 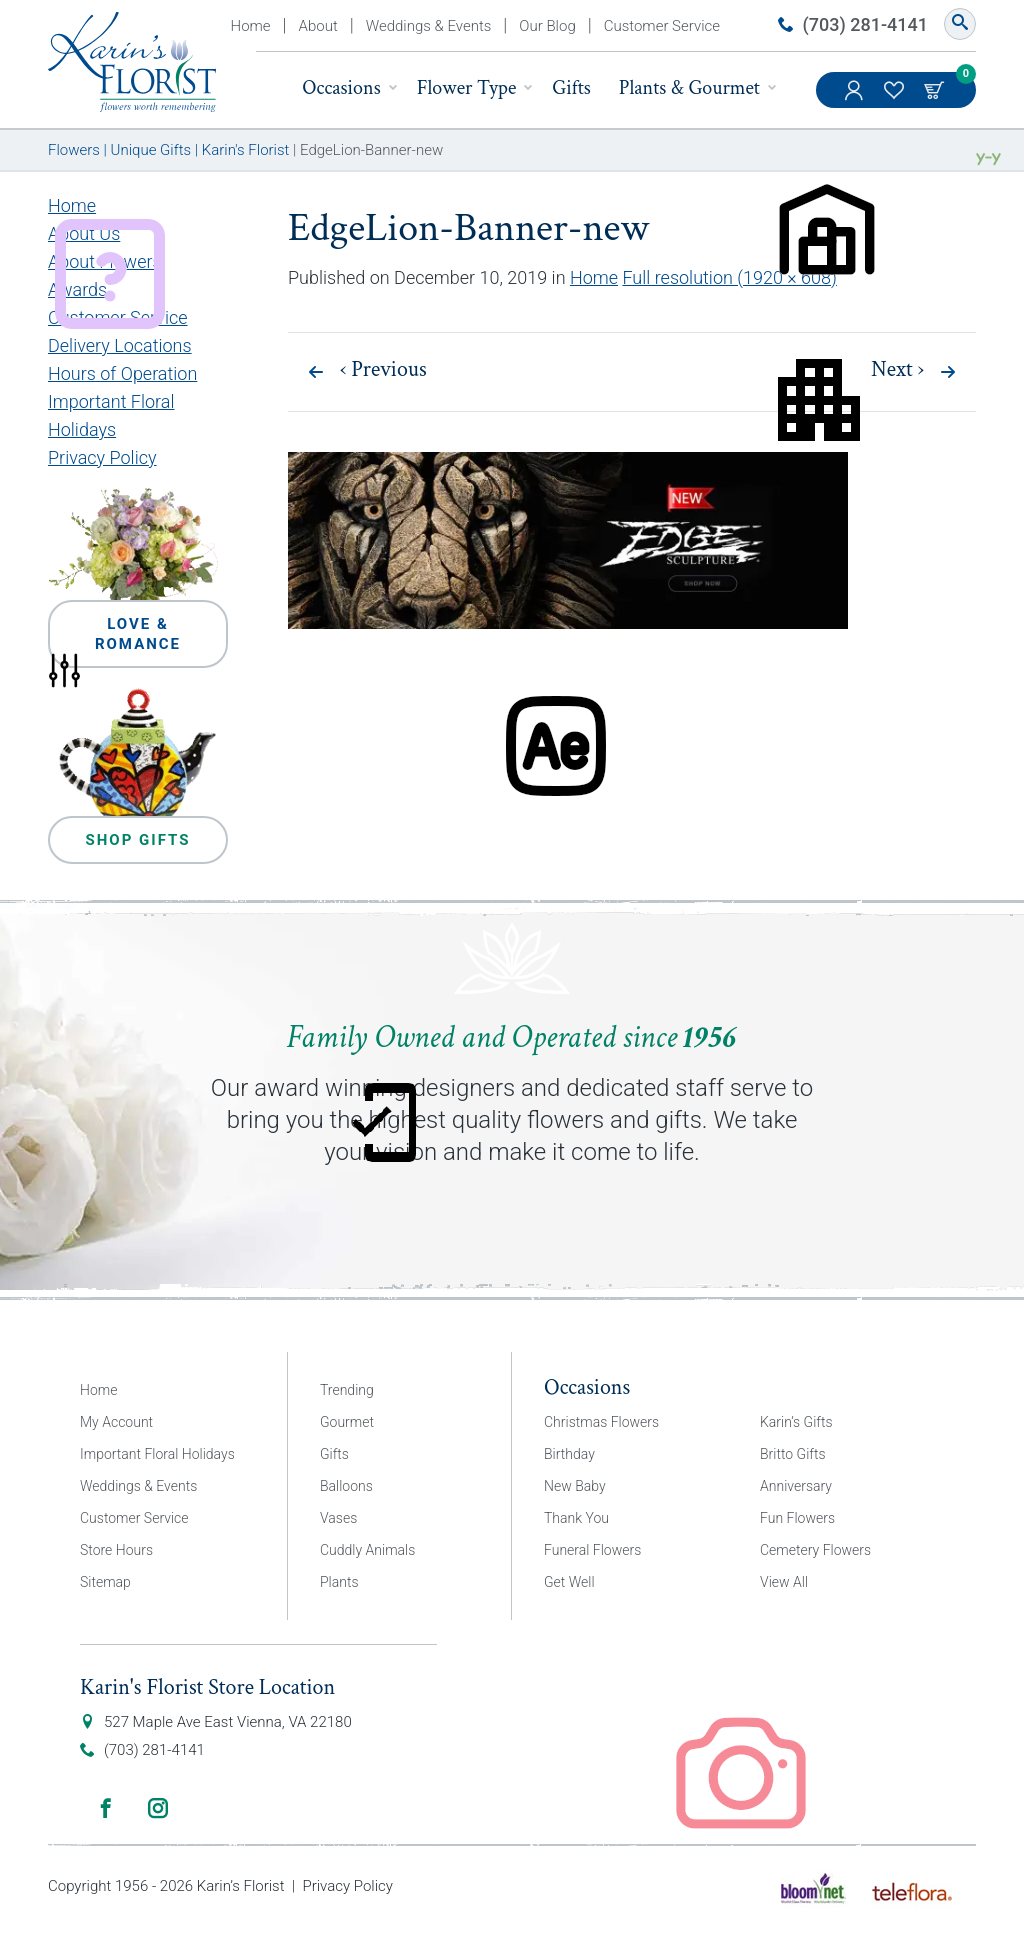 I want to click on view apartment or building listings, so click(x=819, y=400).